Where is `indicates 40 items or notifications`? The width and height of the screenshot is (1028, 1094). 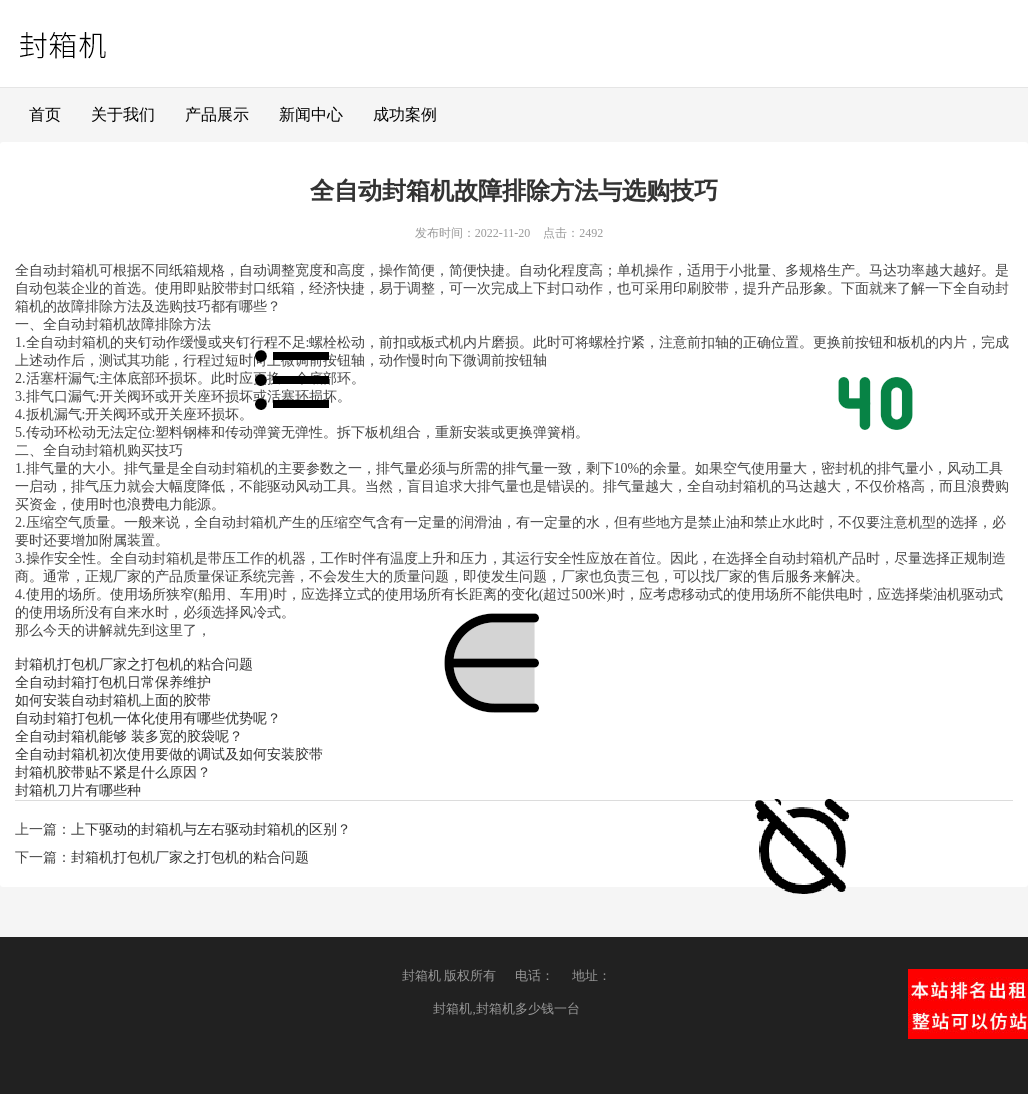 indicates 40 items or notifications is located at coordinates (875, 403).